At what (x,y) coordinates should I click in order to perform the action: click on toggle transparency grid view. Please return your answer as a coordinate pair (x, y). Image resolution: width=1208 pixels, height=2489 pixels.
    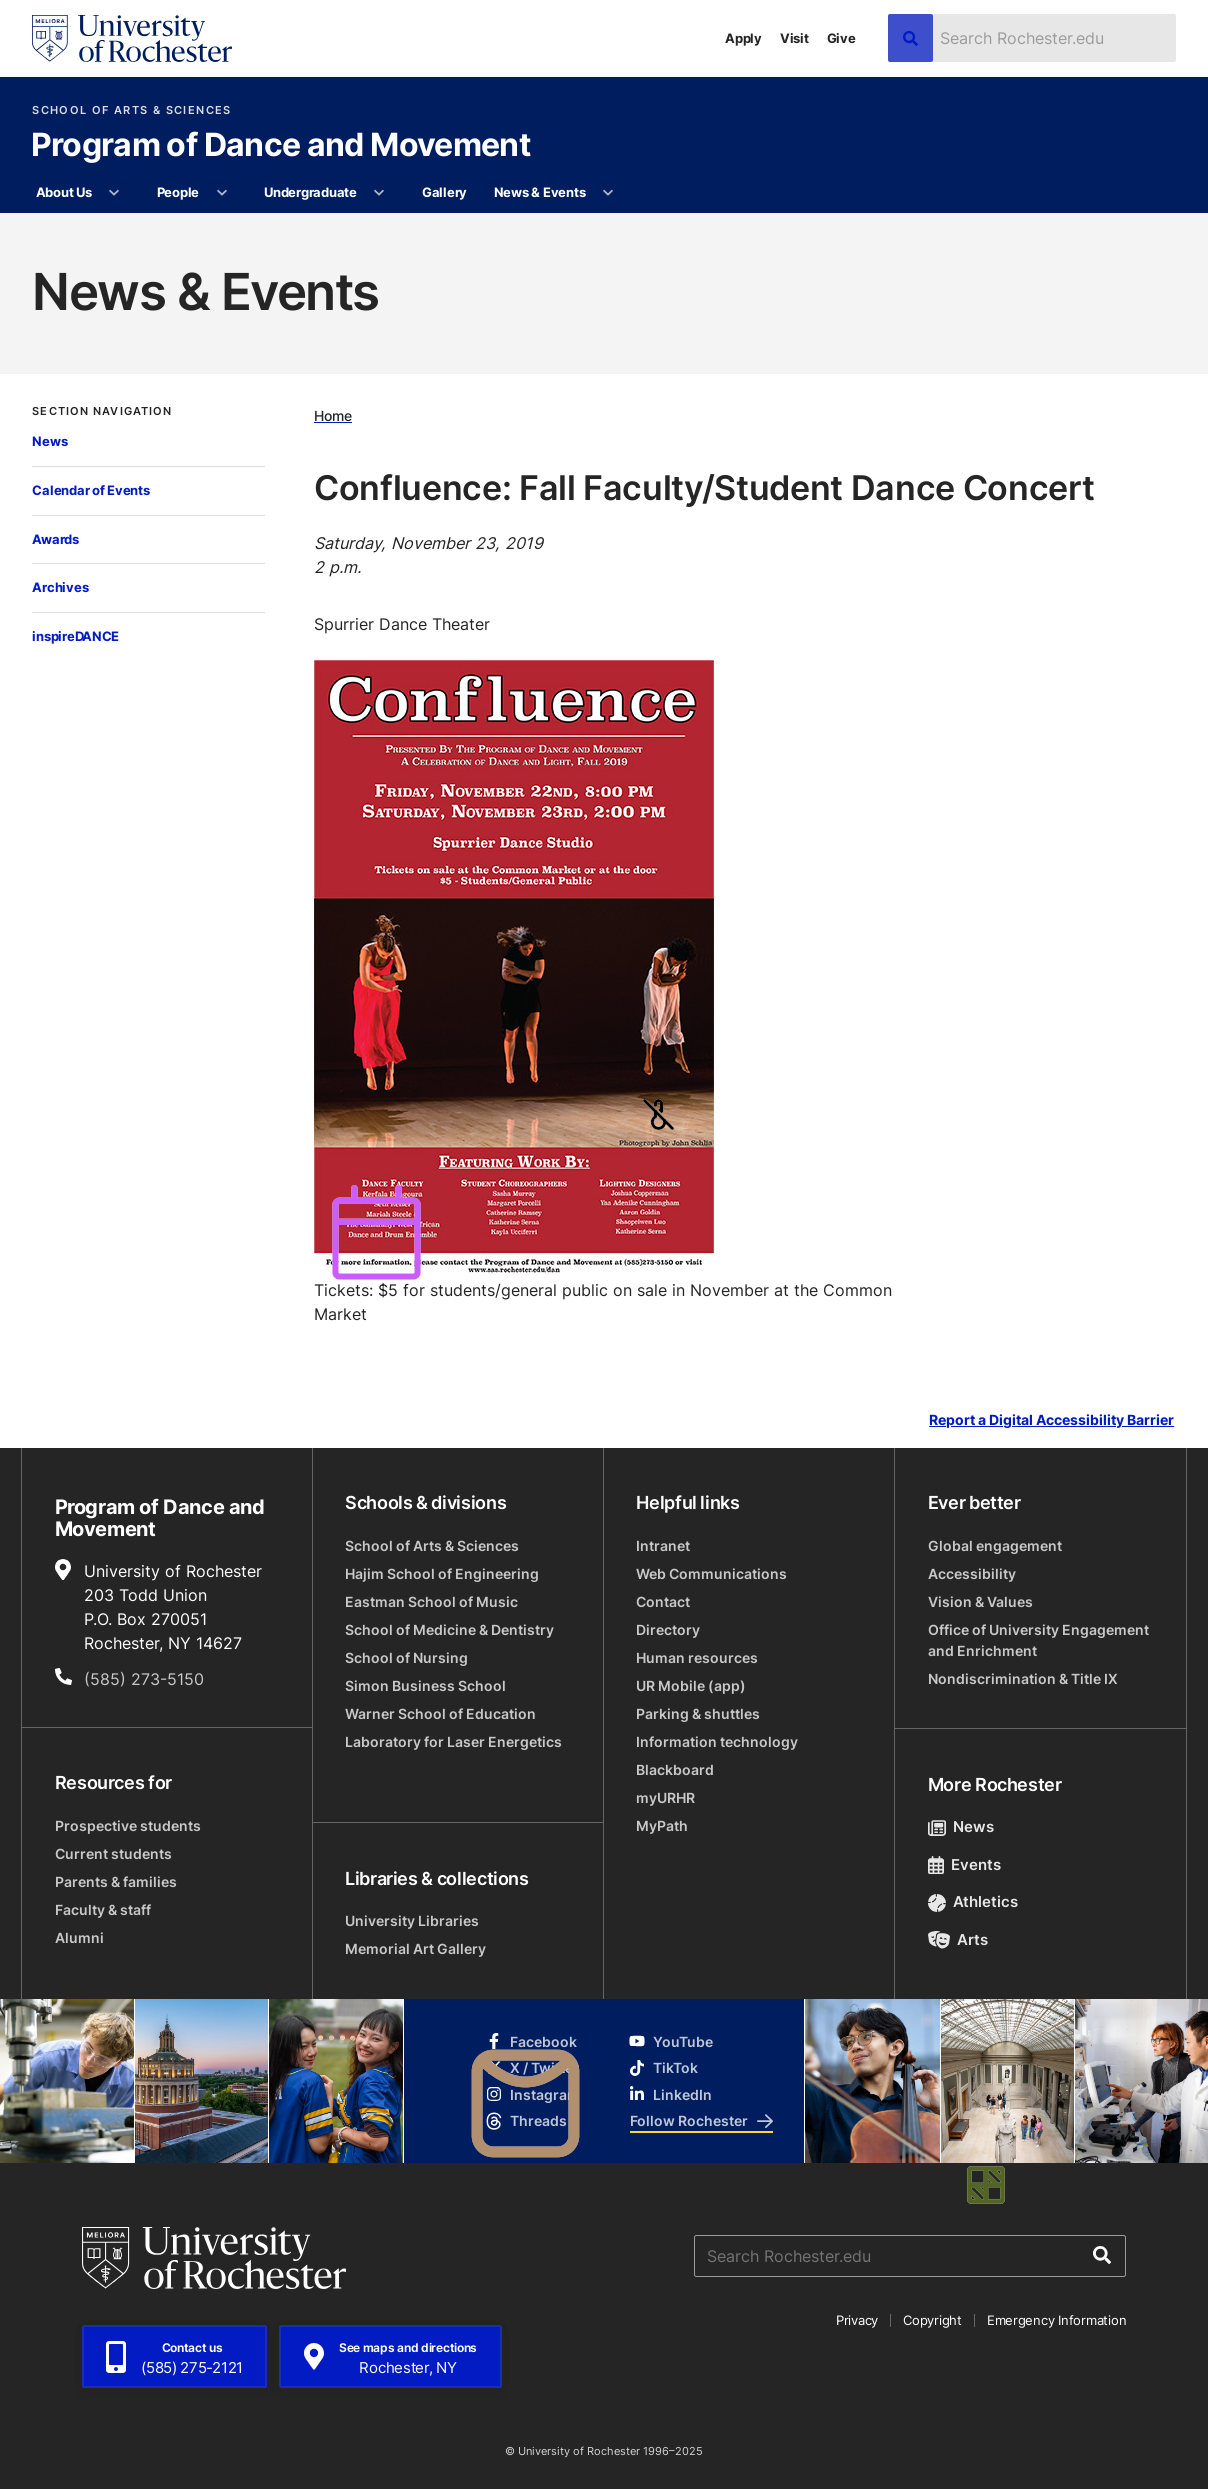
    Looking at the image, I should click on (986, 2185).